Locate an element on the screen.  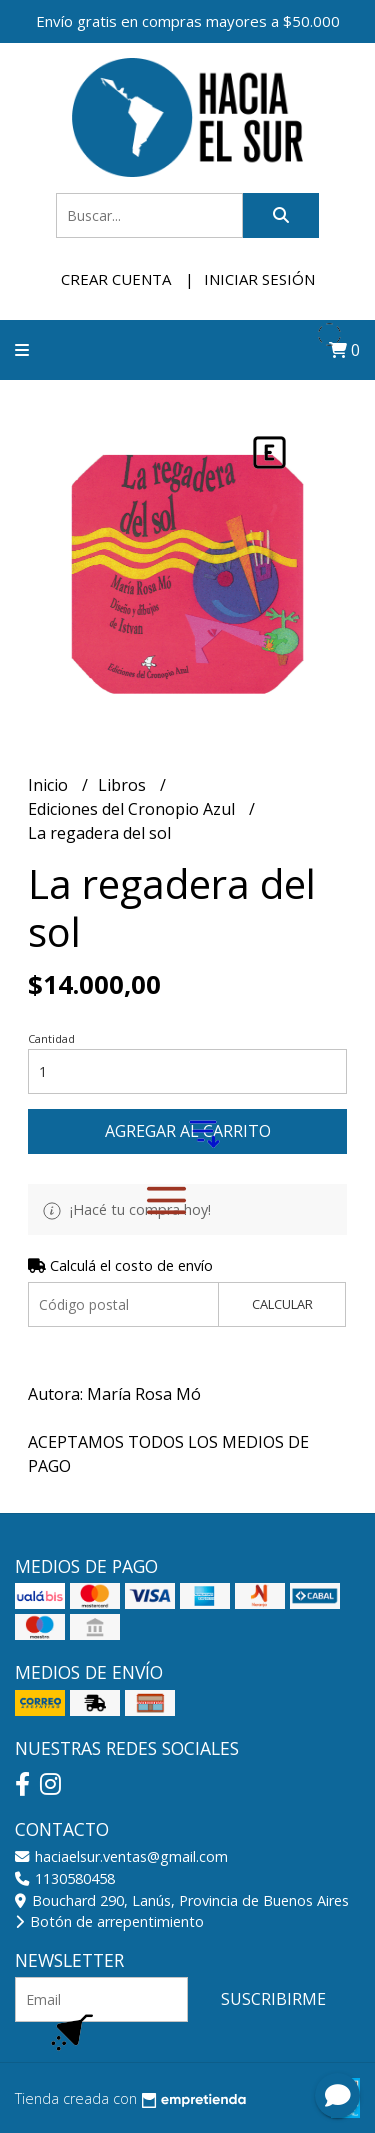
open navigation menu is located at coordinates (166, 1200).